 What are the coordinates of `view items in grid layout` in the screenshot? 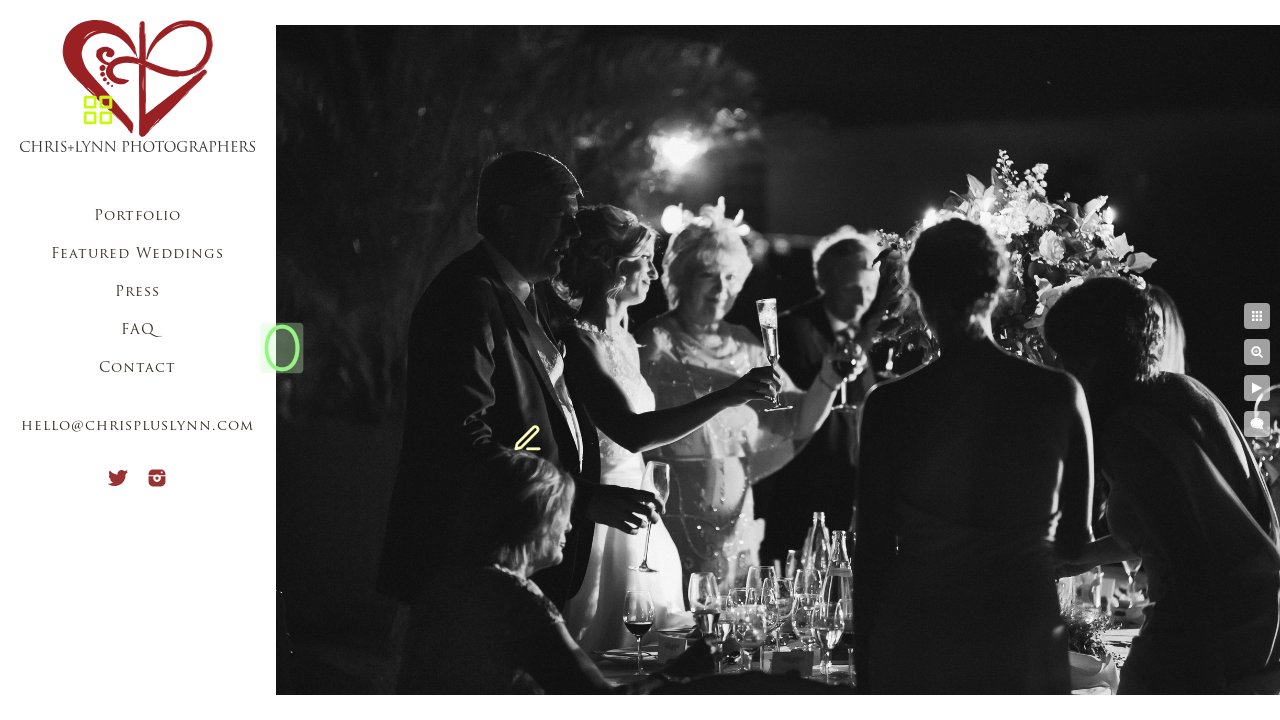 It's located at (98, 110).